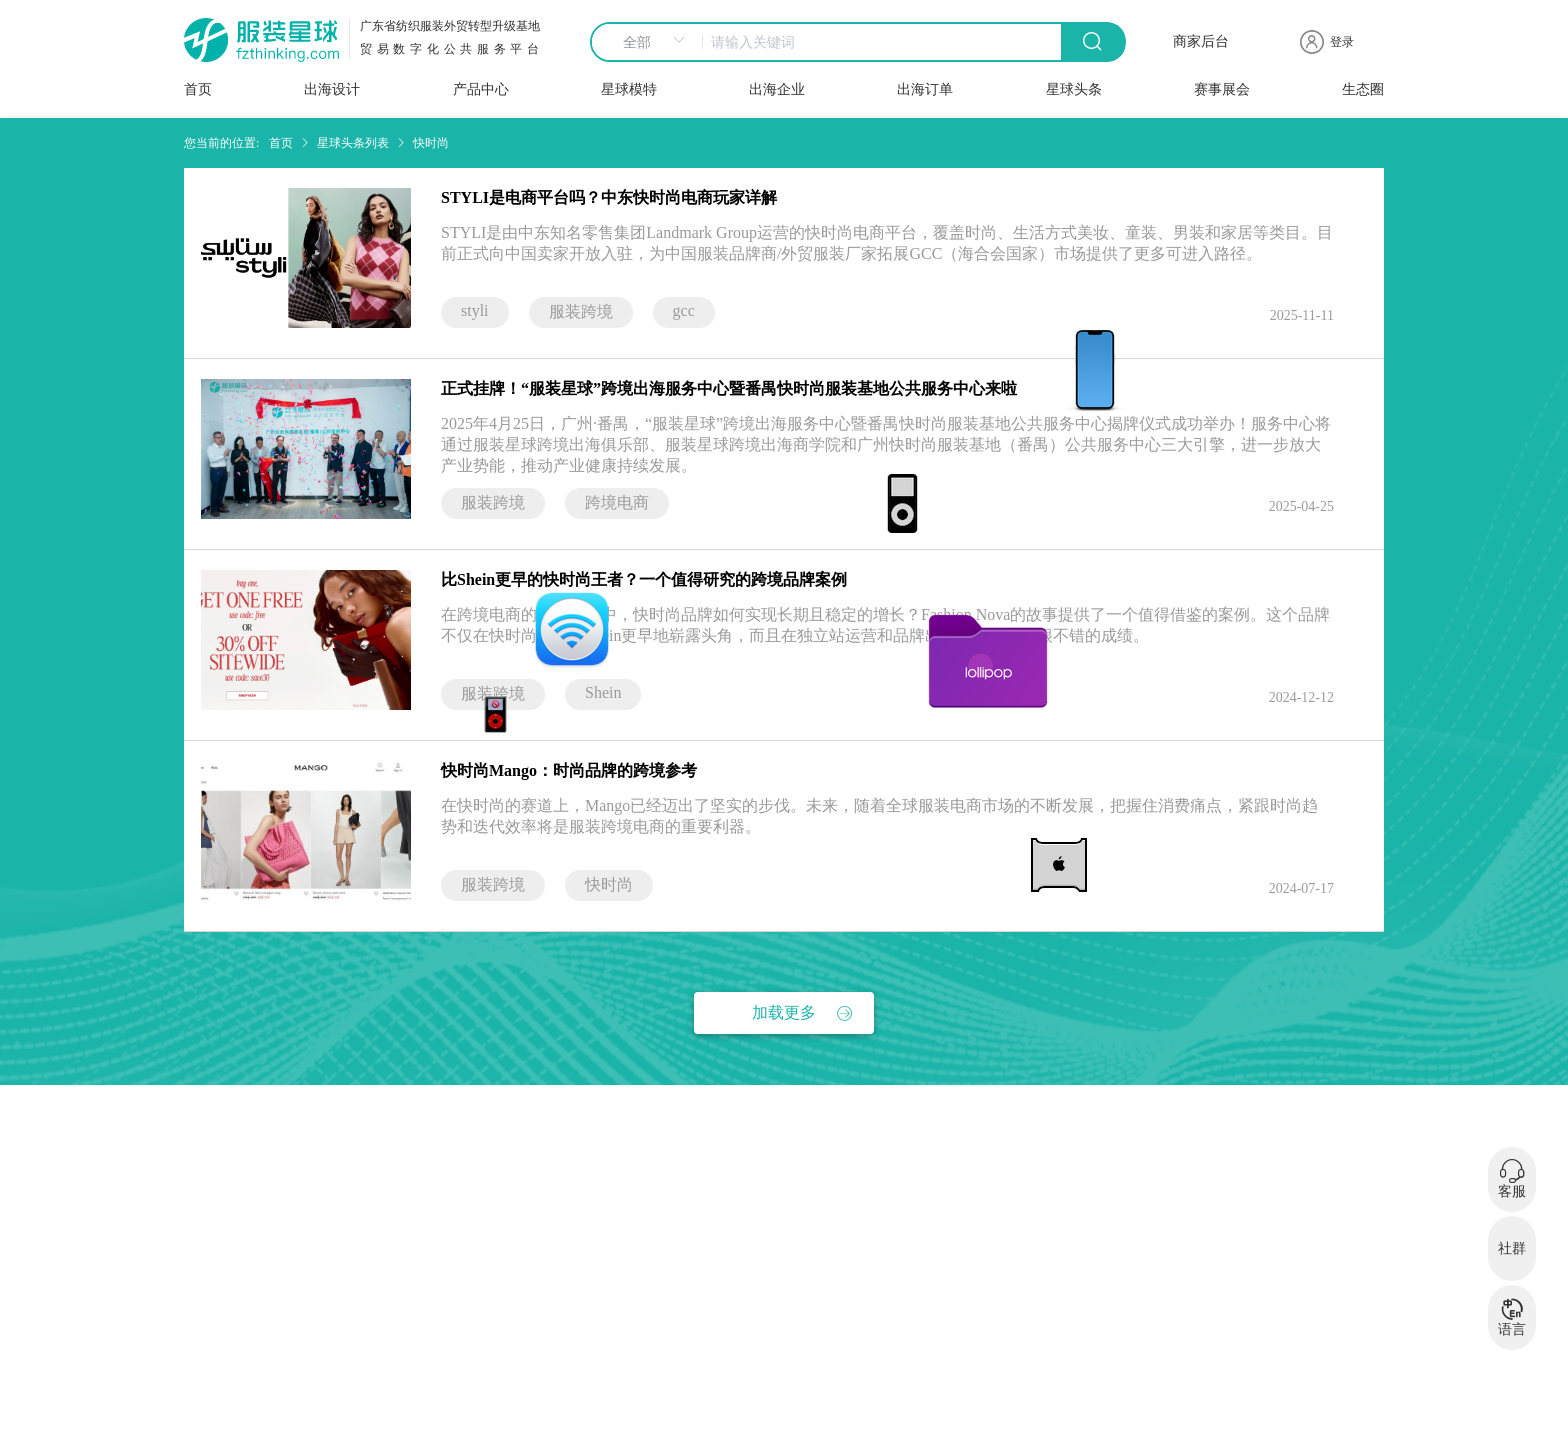  Describe the element at coordinates (1059, 864) in the screenshot. I see `navigate to mac pro in finder sidebar` at that location.